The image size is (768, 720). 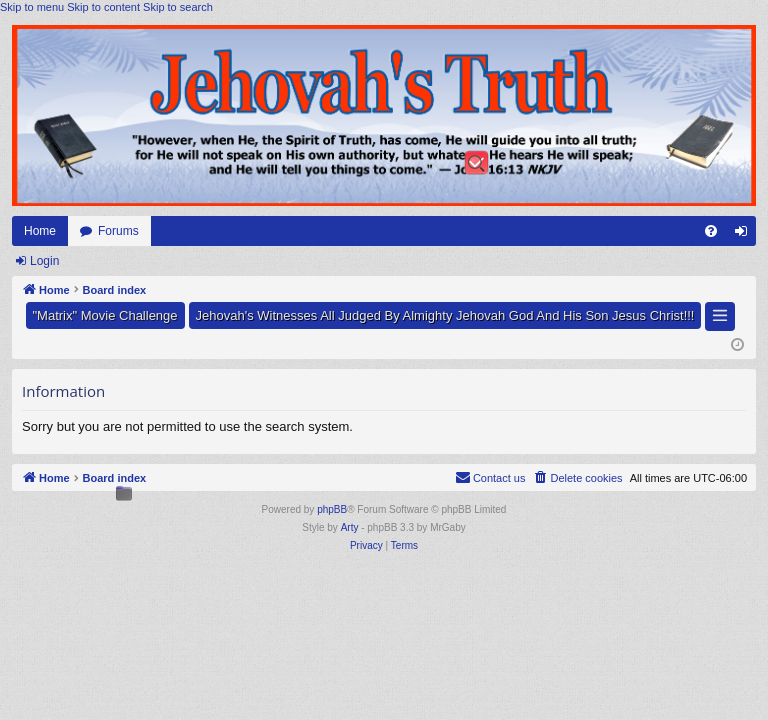 I want to click on open folder to view contents, so click(x=124, y=493).